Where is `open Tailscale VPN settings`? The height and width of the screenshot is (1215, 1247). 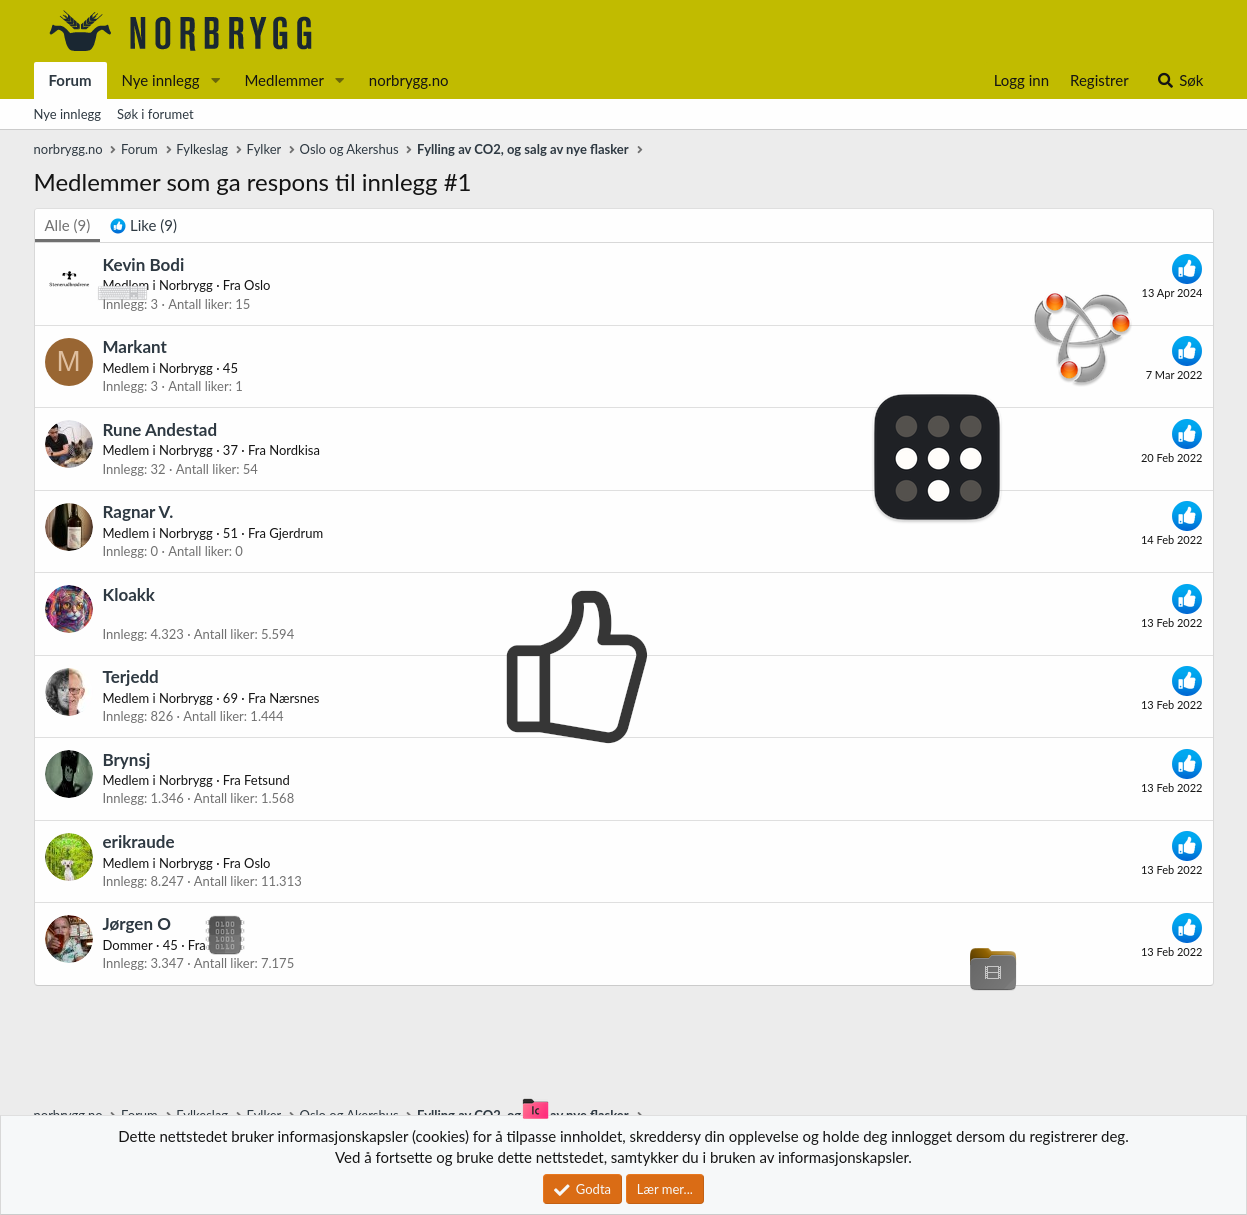
open Tailscale VPN settings is located at coordinates (937, 457).